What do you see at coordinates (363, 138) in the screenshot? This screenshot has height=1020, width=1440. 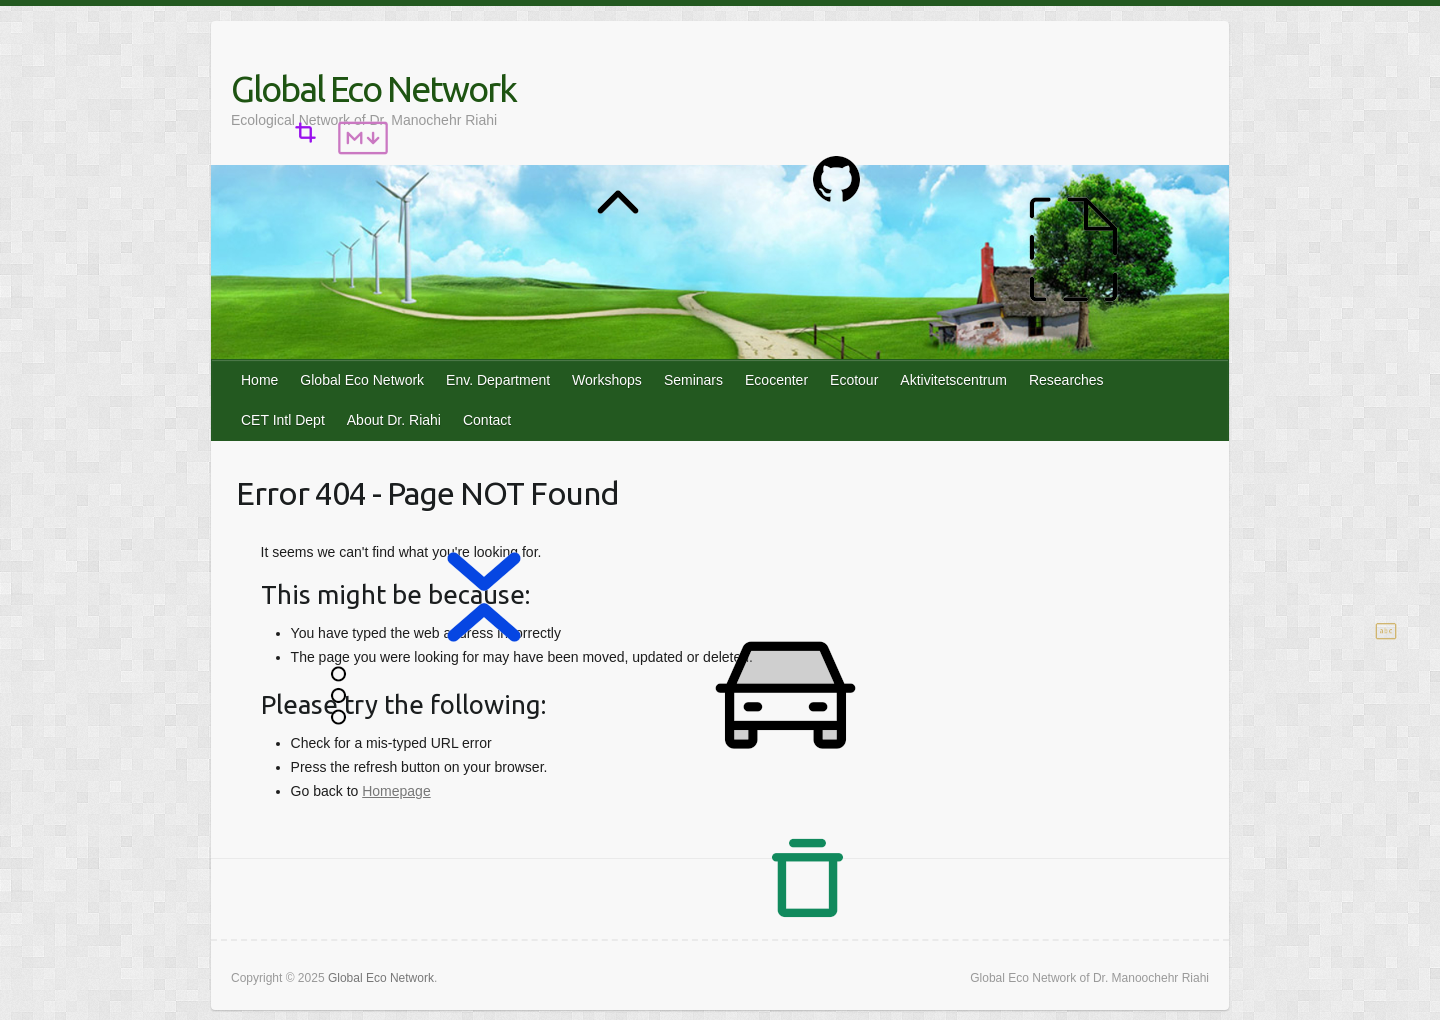 I see `format text using markdown` at bounding box center [363, 138].